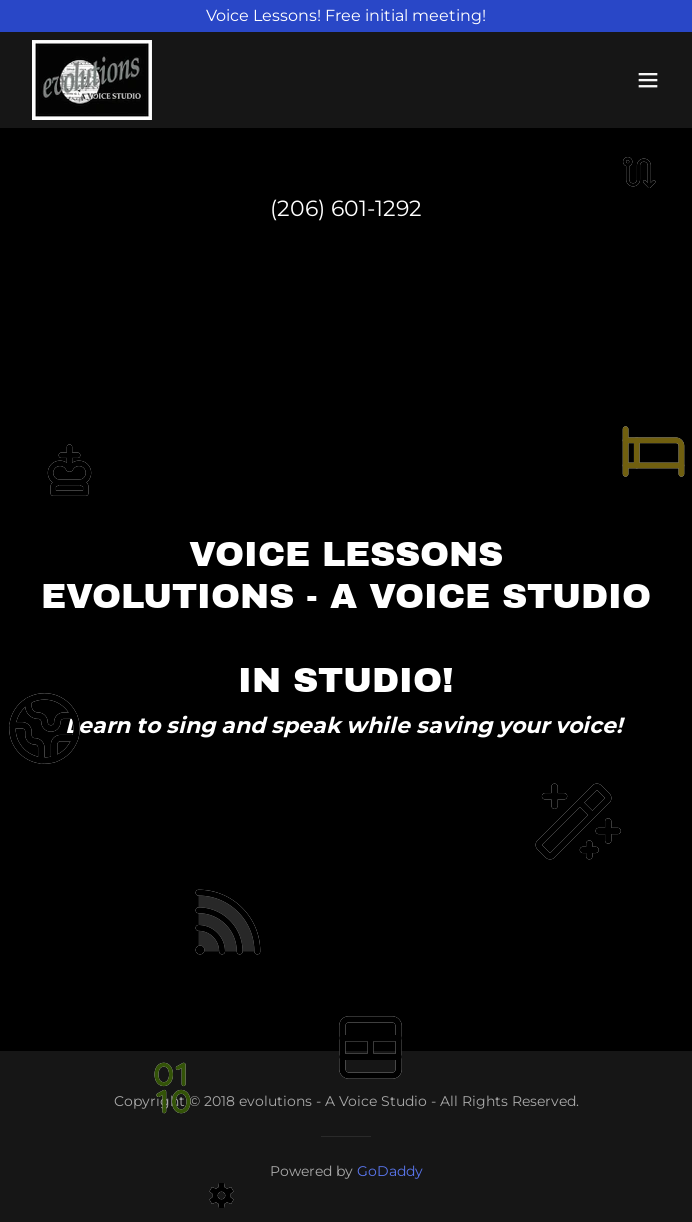  Describe the element at coordinates (221, 1195) in the screenshot. I see `access settings` at that location.